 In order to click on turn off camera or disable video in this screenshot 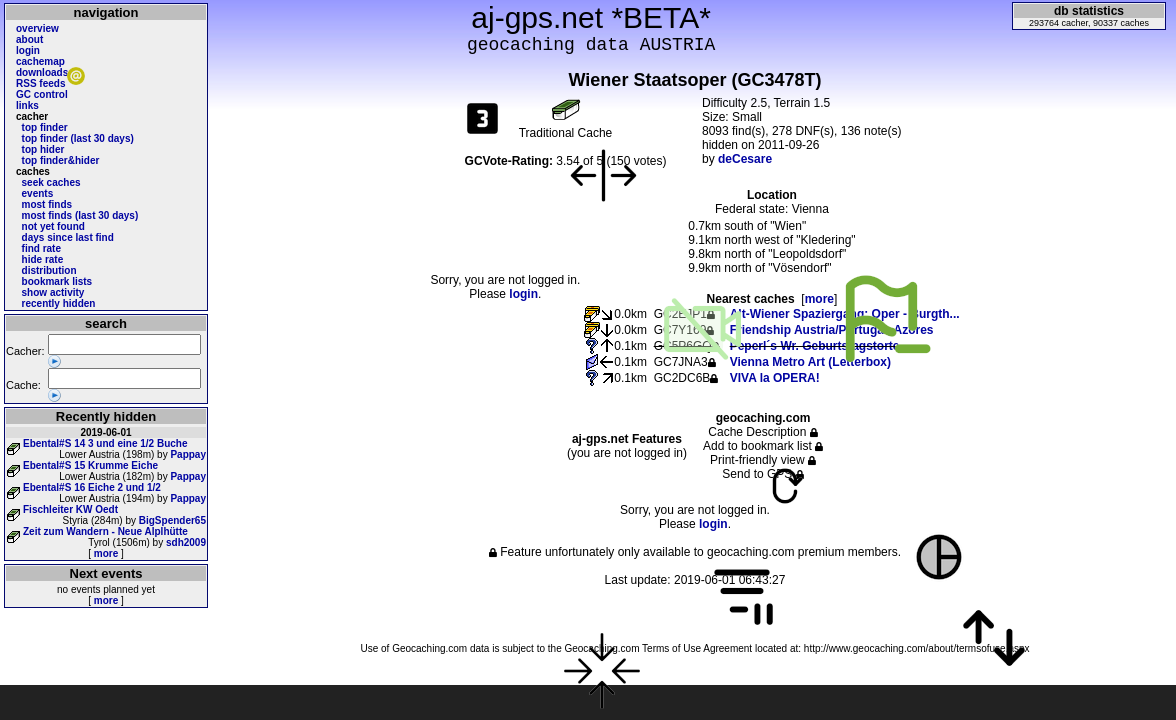, I will do `click(700, 329)`.